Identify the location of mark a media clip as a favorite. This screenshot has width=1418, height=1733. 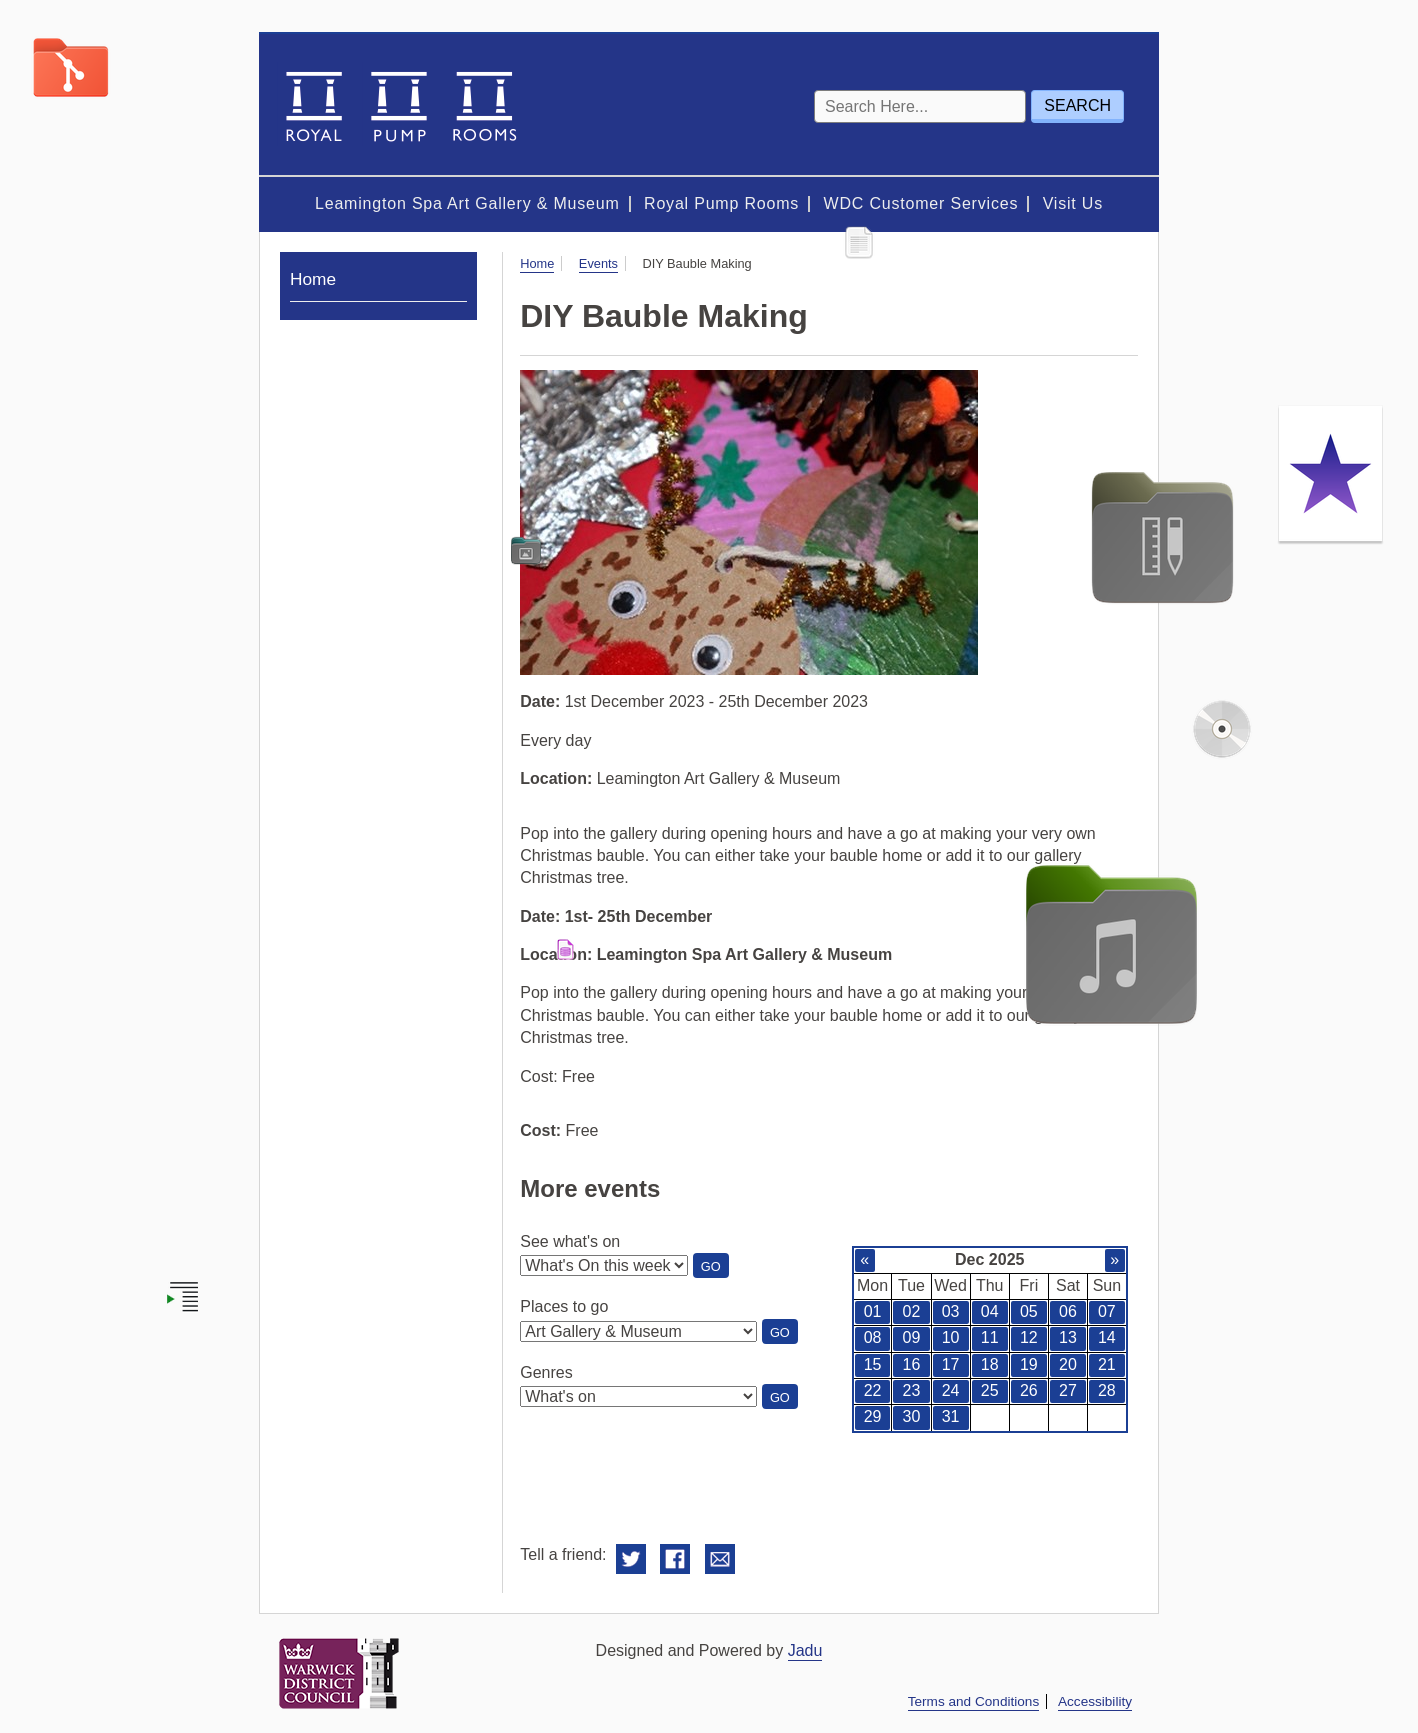
(1330, 473).